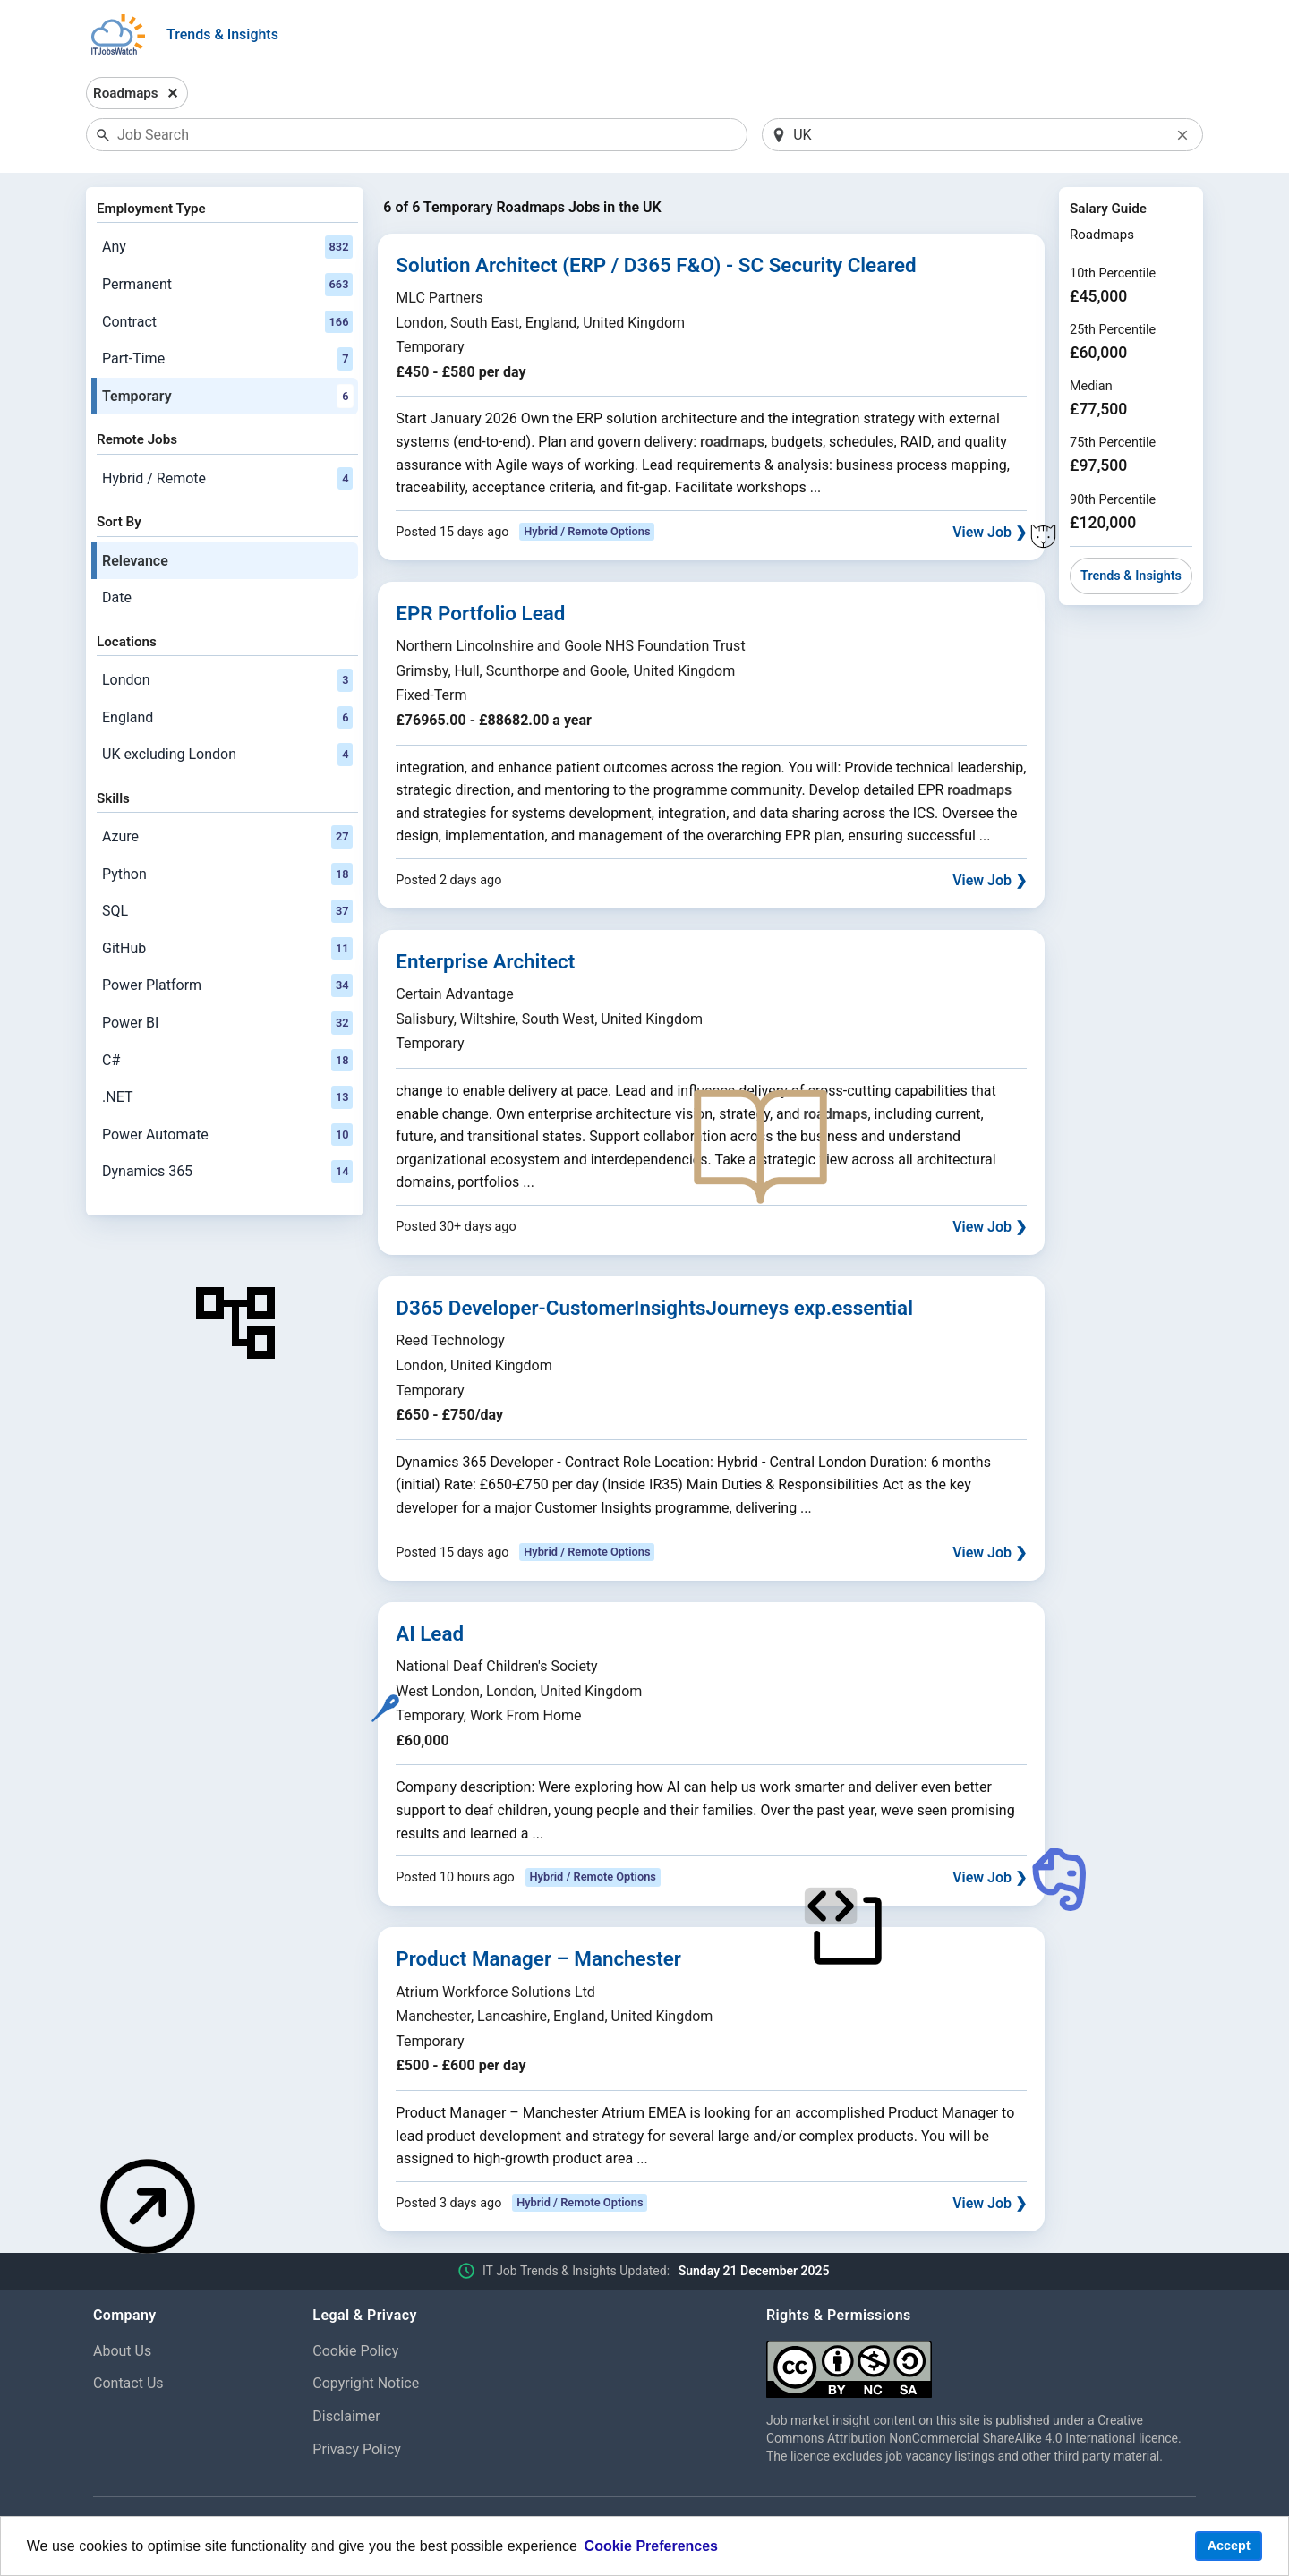 This screenshot has height=2576, width=1289. What do you see at coordinates (760, 1137) in the screenshot?
I see `open a book or reading view` at bounding box center [760, 1137].